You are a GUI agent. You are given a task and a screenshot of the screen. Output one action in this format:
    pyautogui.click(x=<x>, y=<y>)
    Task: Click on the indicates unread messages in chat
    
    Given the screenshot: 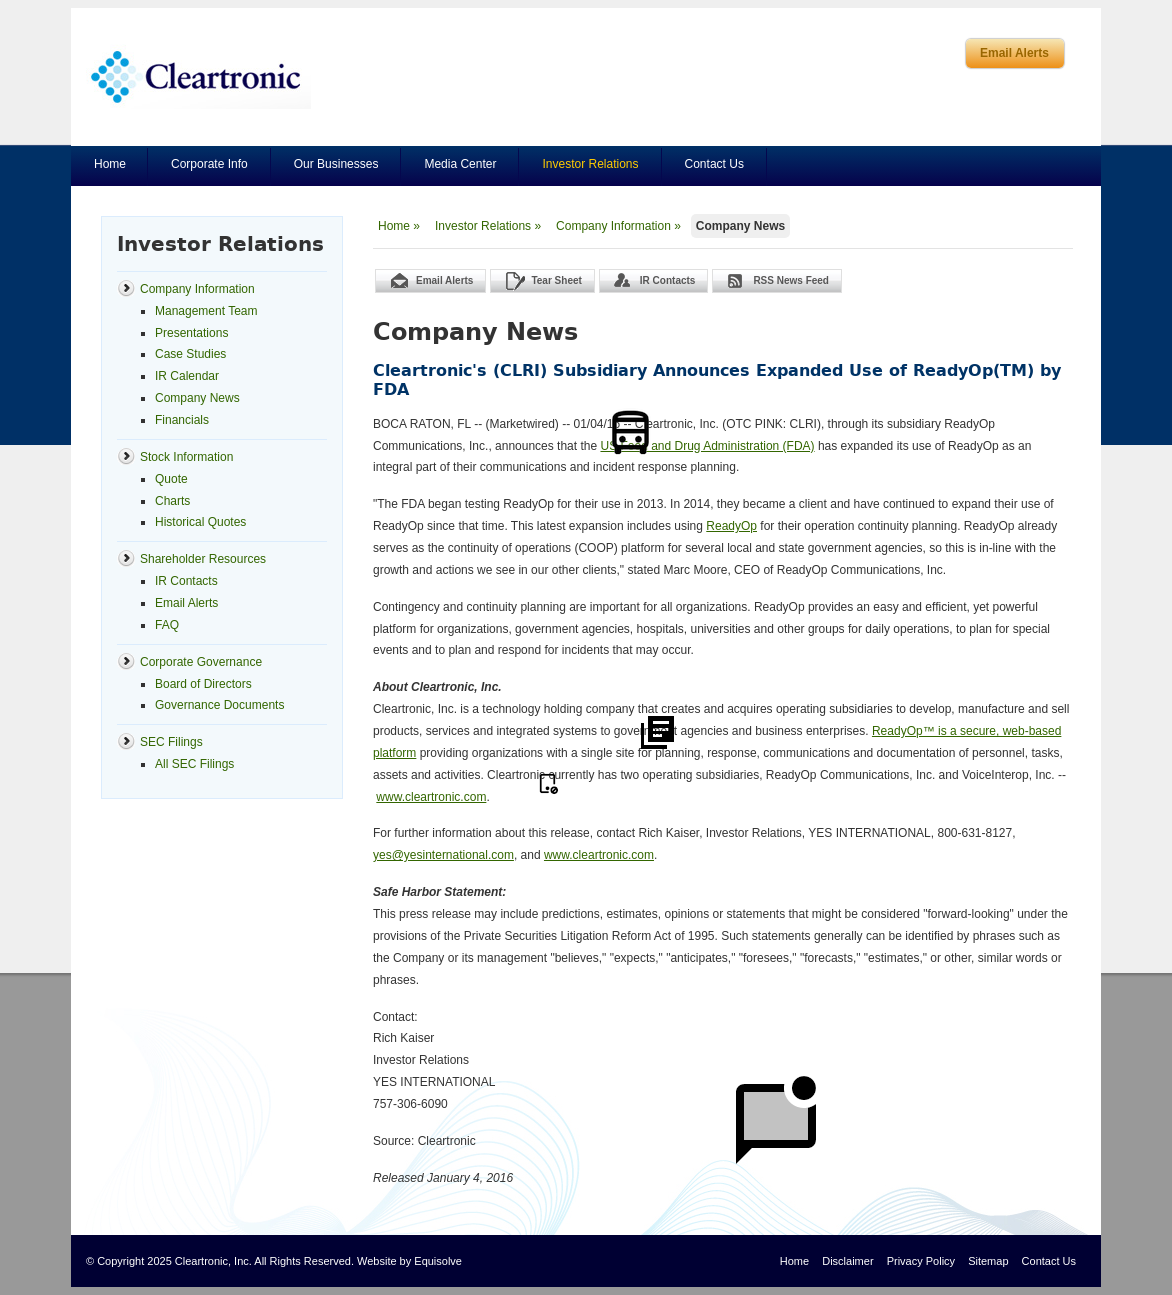 What is the action you would take?
    pyautogui.click(x=776, y=1124)
    